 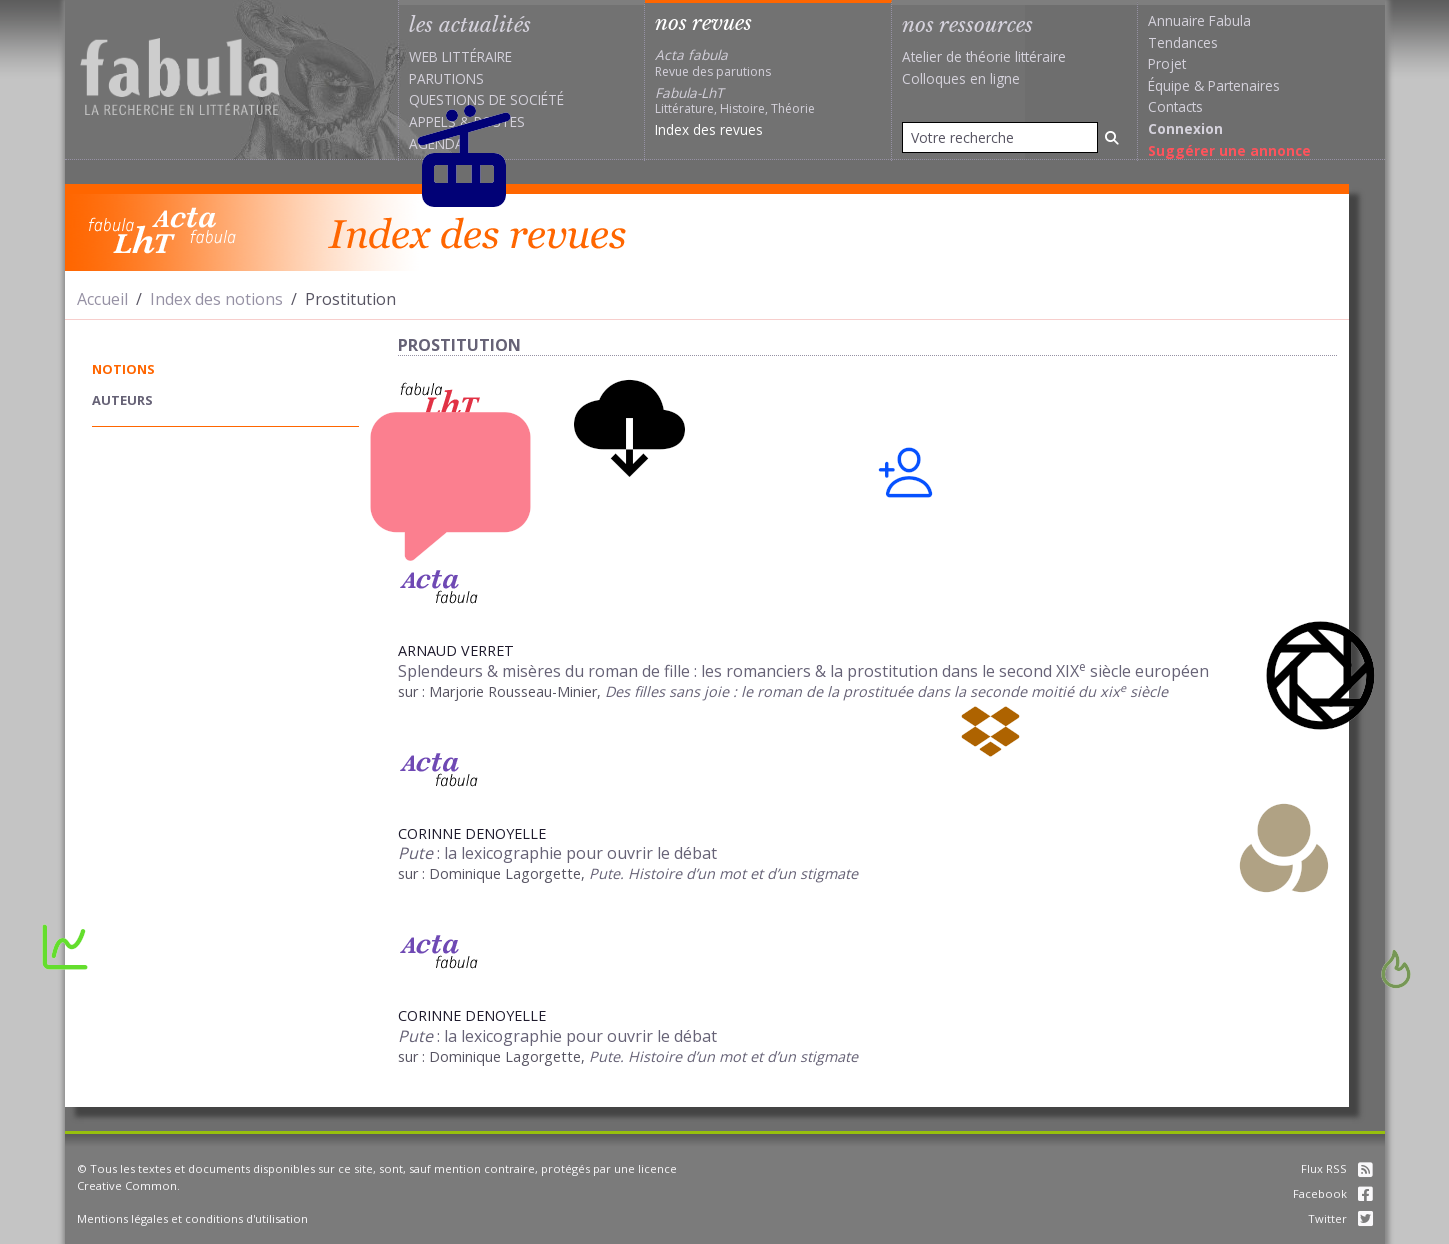 What do you see at coordinates (65, 947) in the screenshot?
I see `view trend data with smooth curve visualization` at bounding box center [65, 947].